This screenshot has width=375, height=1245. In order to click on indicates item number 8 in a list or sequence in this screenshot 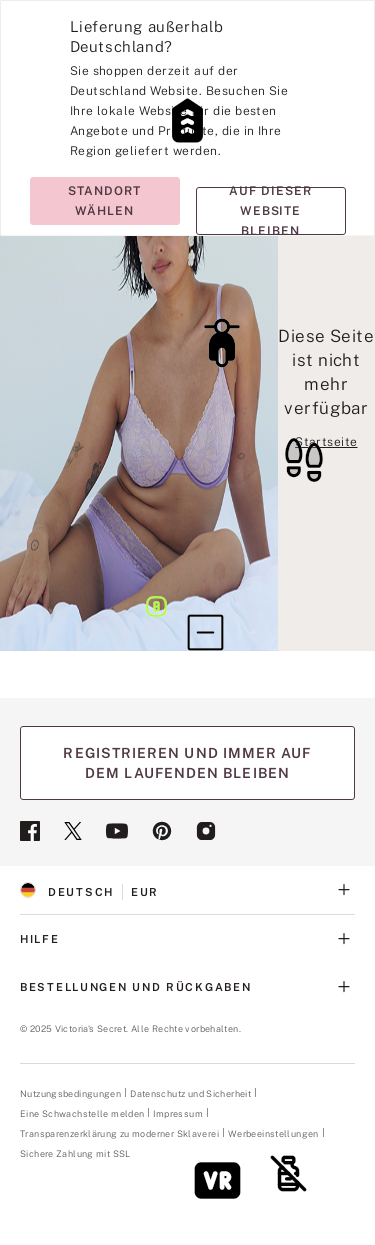, I will do `click(156, 606)`.